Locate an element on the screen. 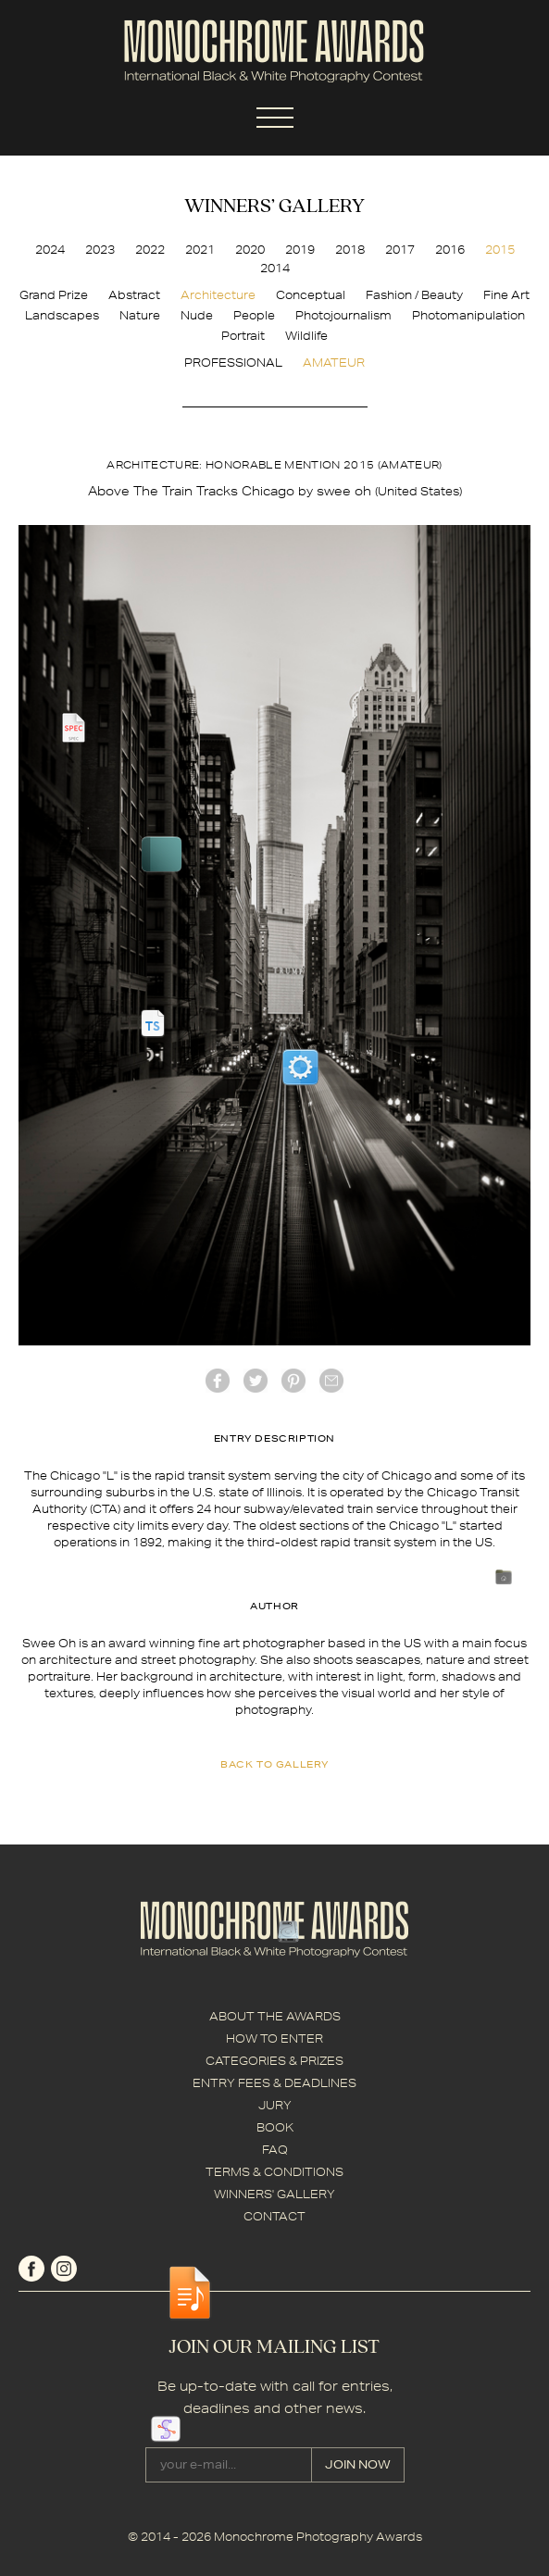 This screenshot has width=549, height=2576. ms-dos executable file type indicator is located at coordinates (300, 1067).